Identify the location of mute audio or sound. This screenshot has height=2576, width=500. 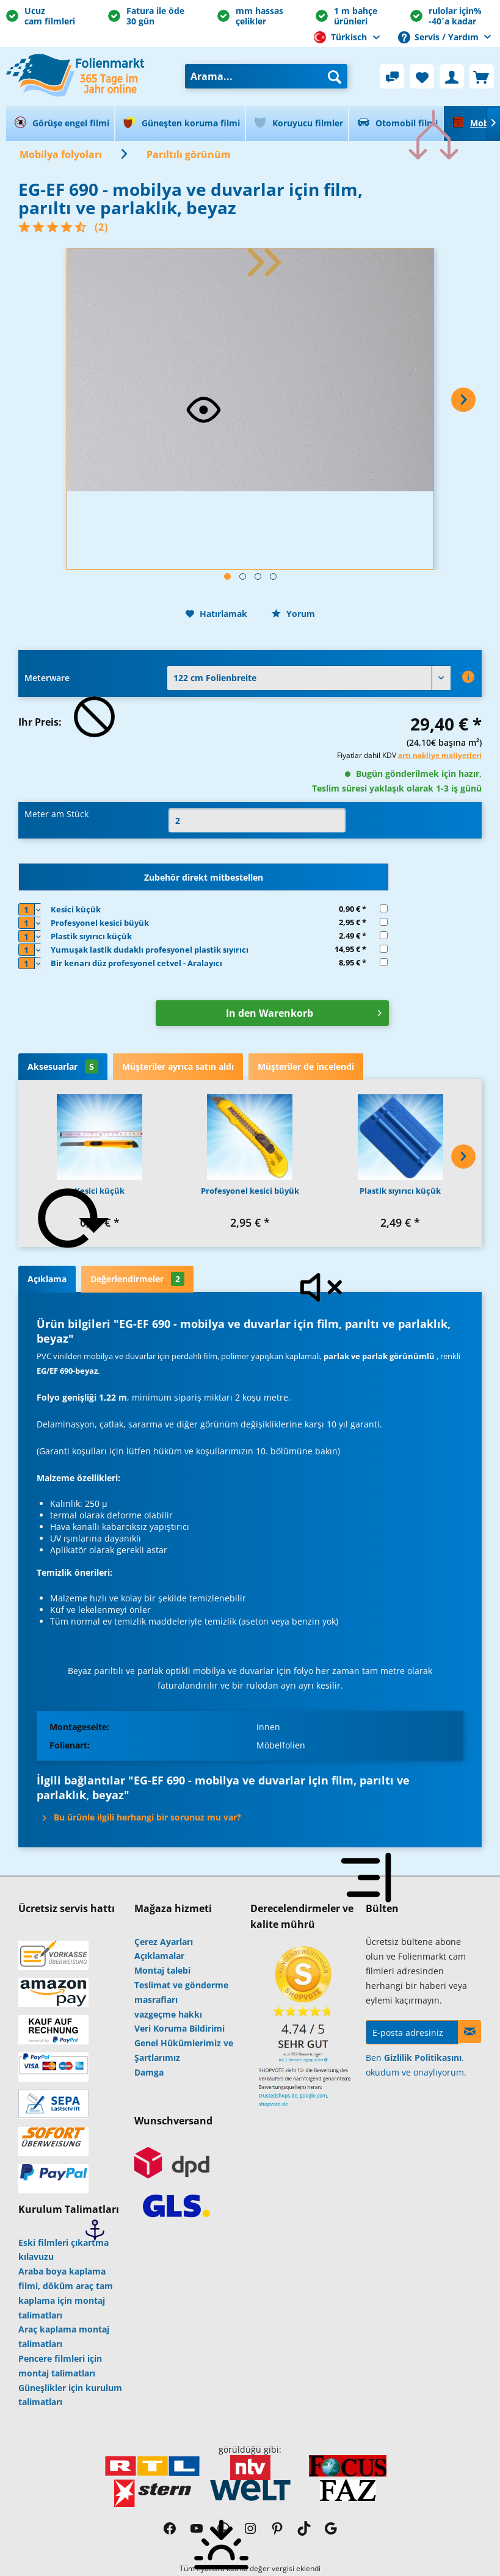
(320, 1287).